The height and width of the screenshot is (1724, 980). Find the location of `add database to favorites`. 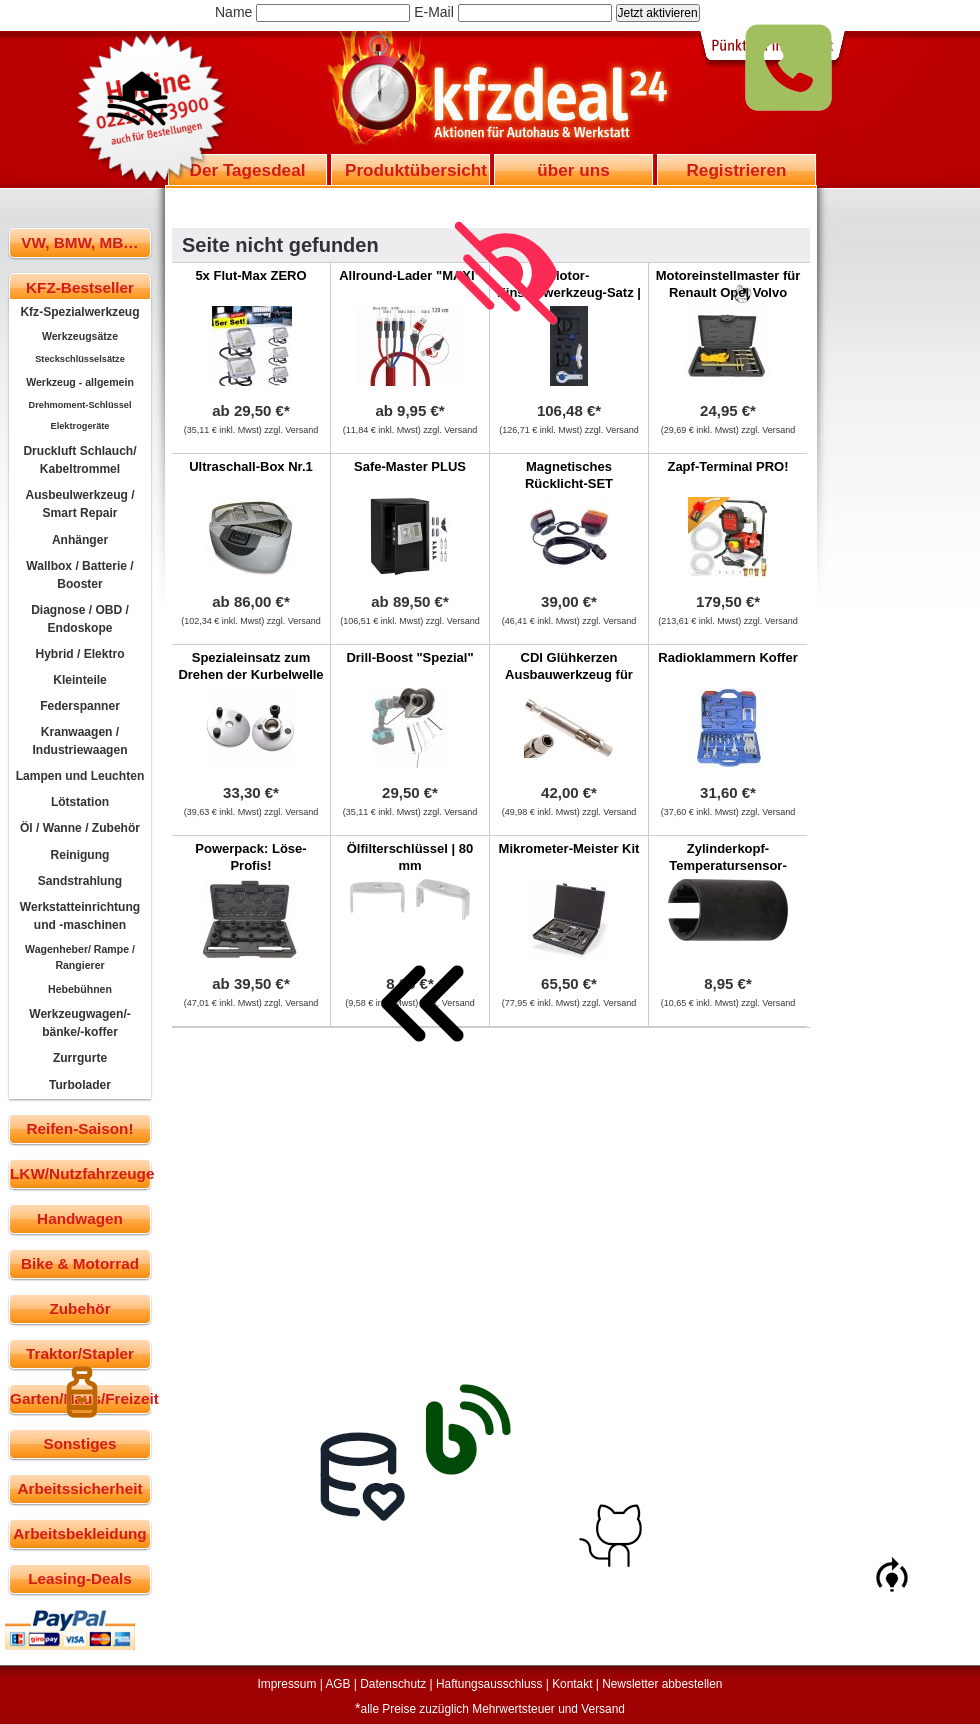

add database to favorites is located at coordinates (358, 1474).